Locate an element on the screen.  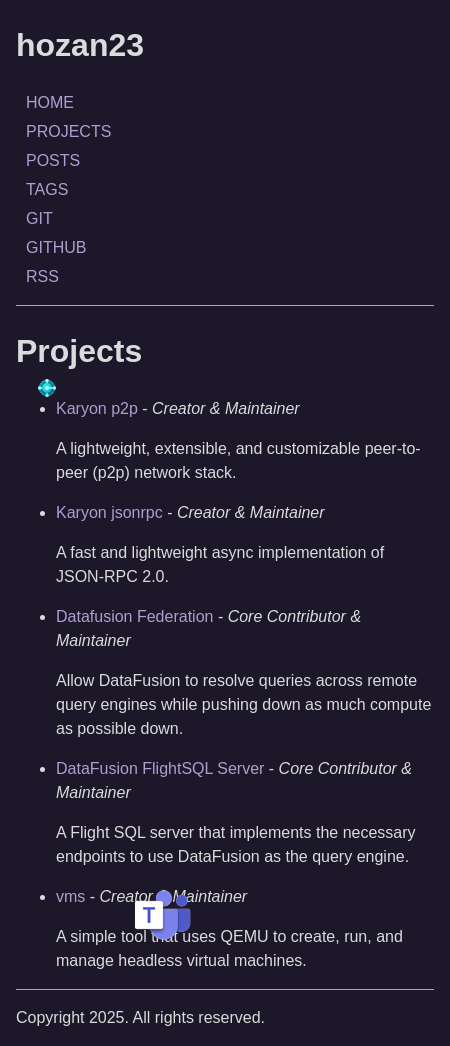
open central app for managing connected devices is located at coordinates (47, 388).